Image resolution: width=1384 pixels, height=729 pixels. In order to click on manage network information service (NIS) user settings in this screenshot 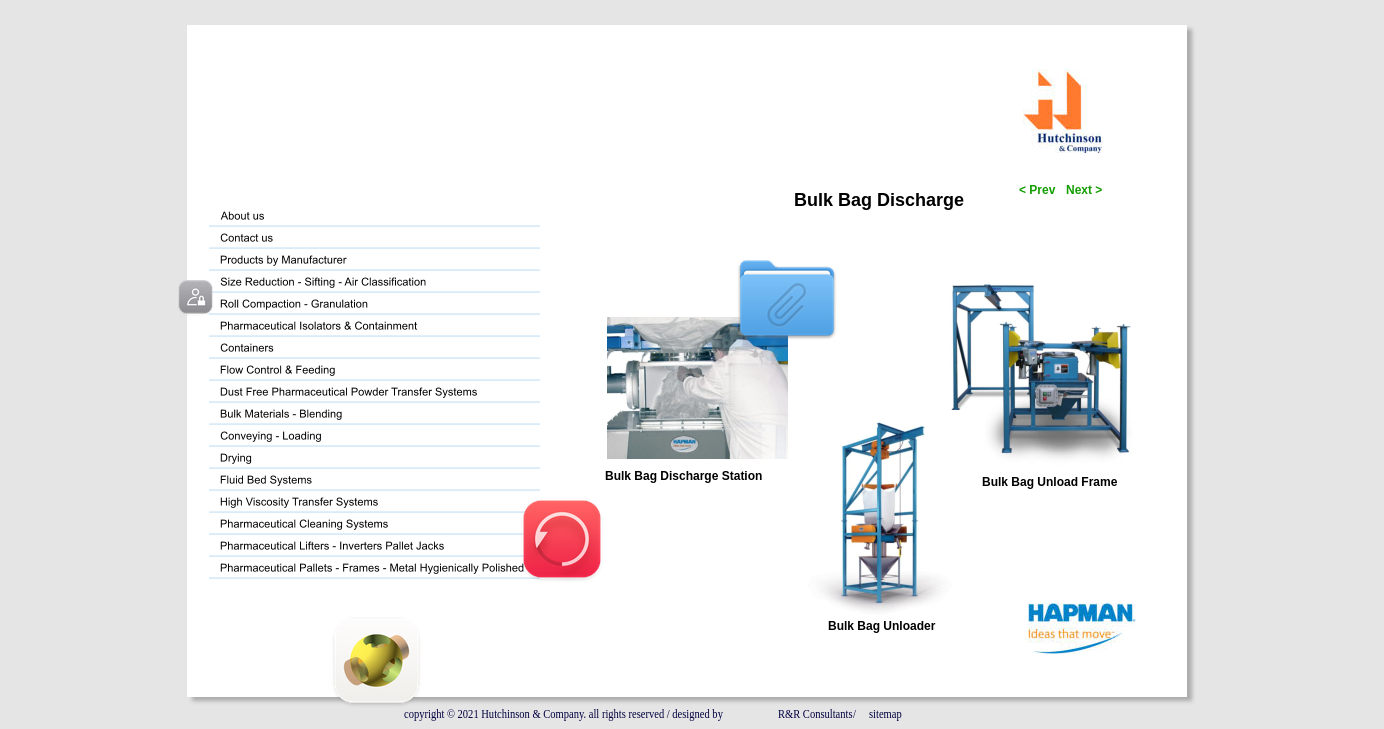, I will do `click(195, 297)`.